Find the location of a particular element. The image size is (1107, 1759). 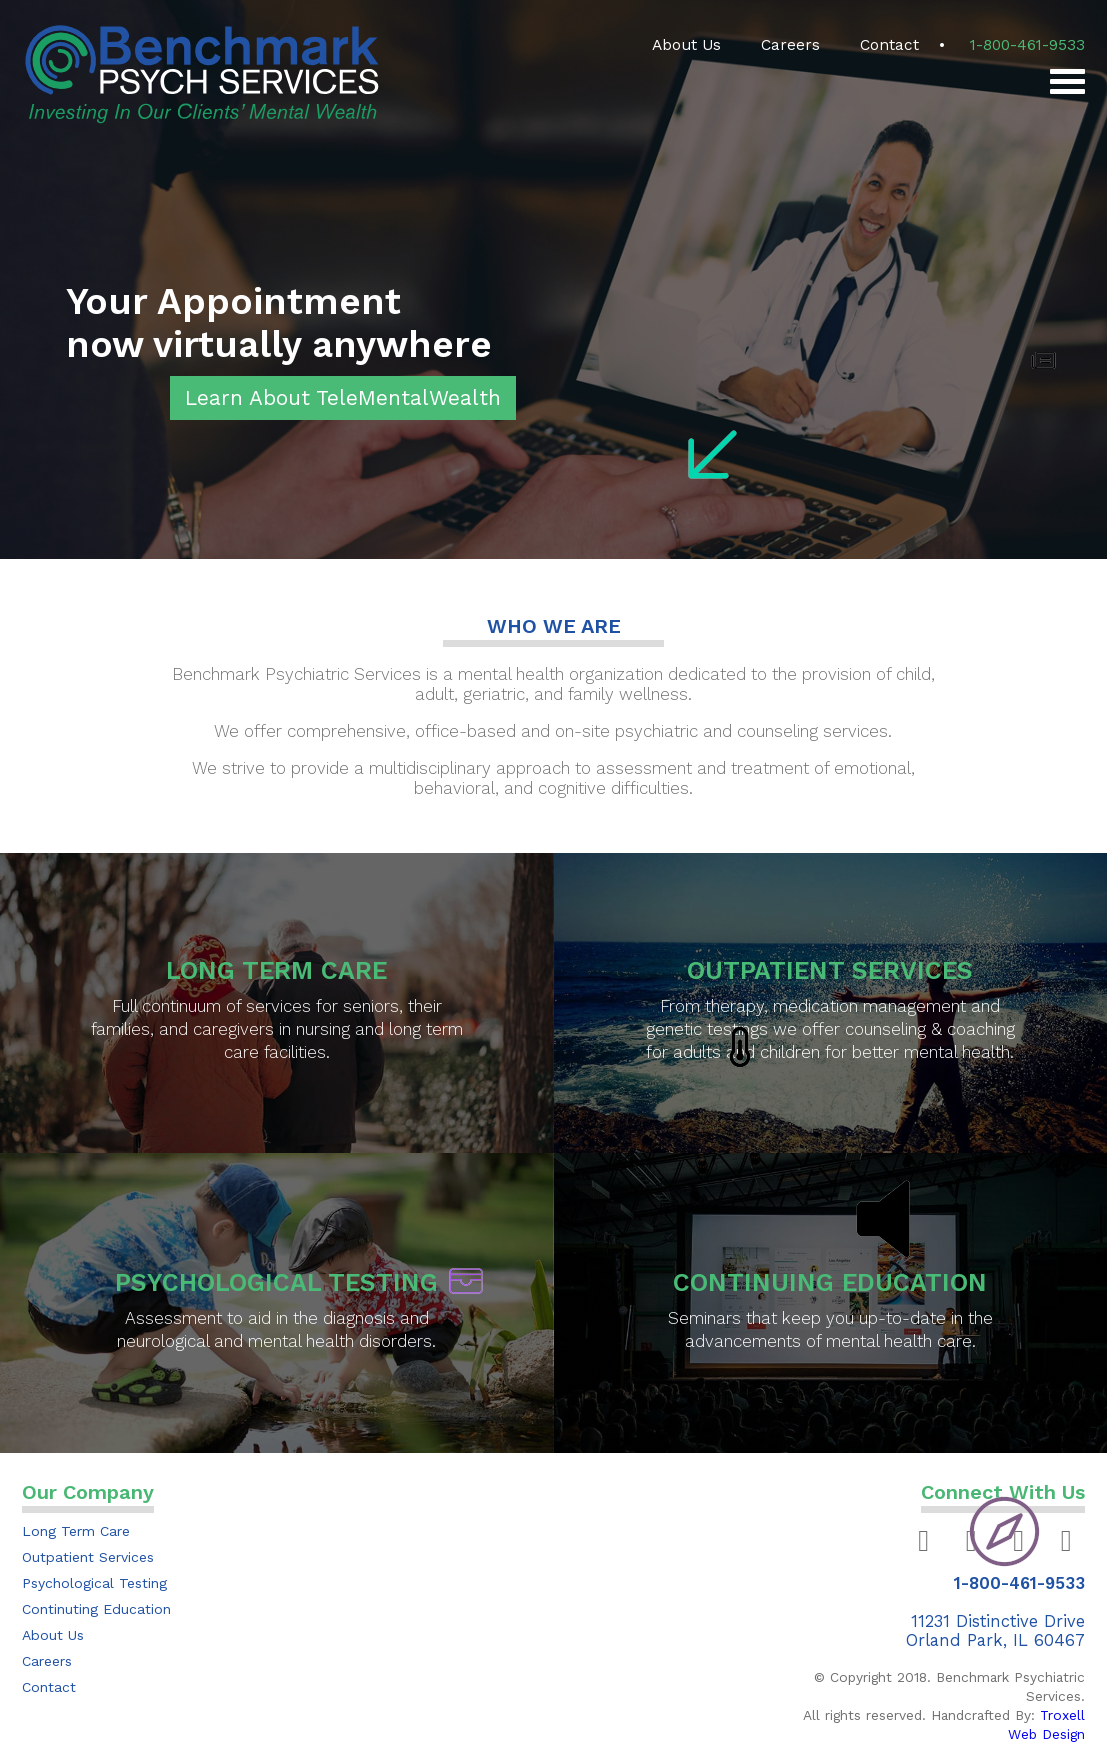

view news articles or updates is located at coordinates (1044, 360).